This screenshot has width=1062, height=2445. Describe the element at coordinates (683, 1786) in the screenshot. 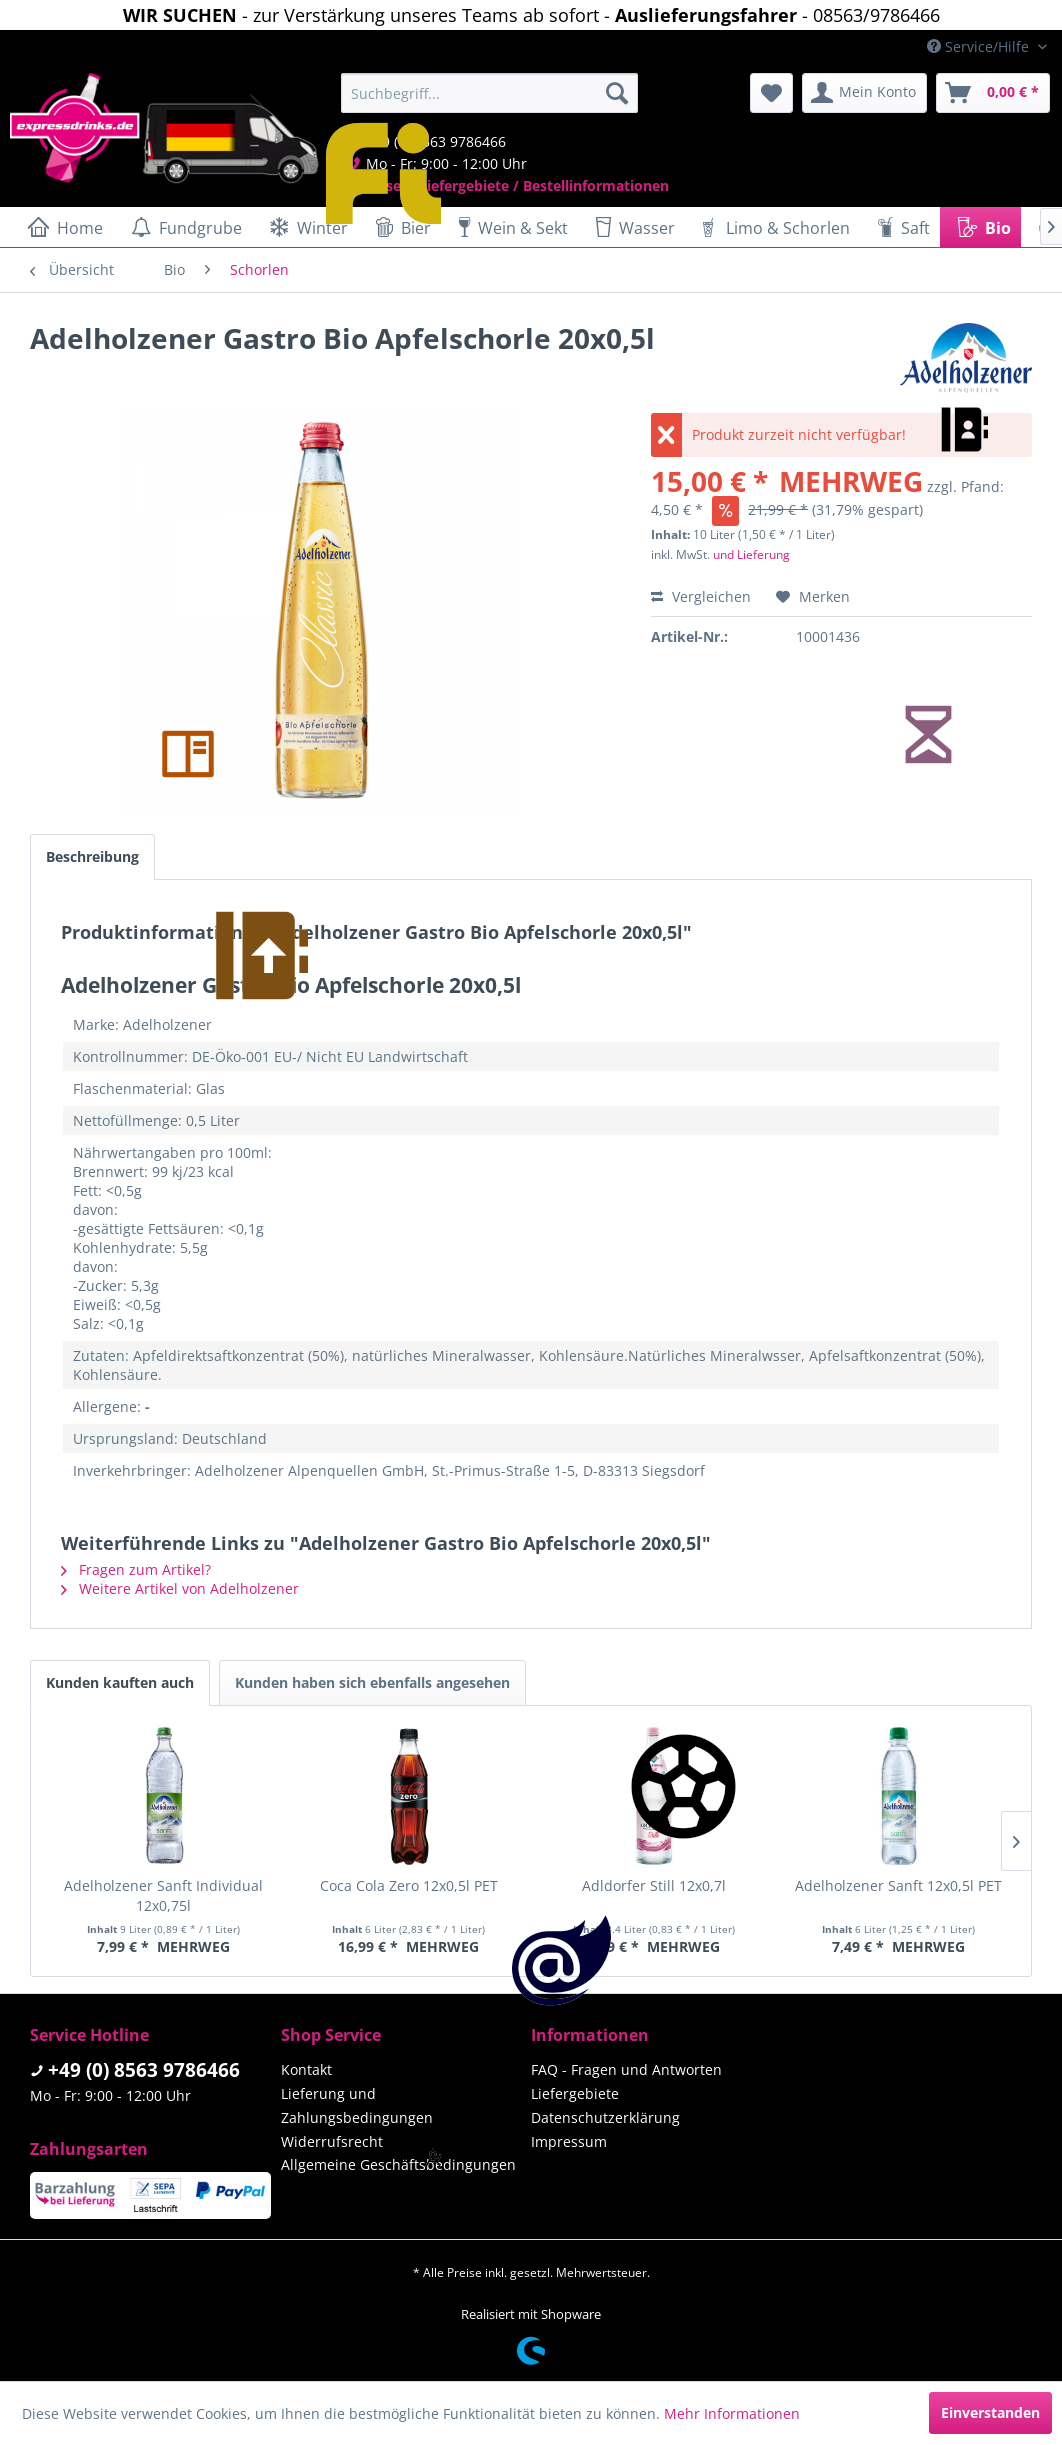

I see `access football or soccer content` at that location.